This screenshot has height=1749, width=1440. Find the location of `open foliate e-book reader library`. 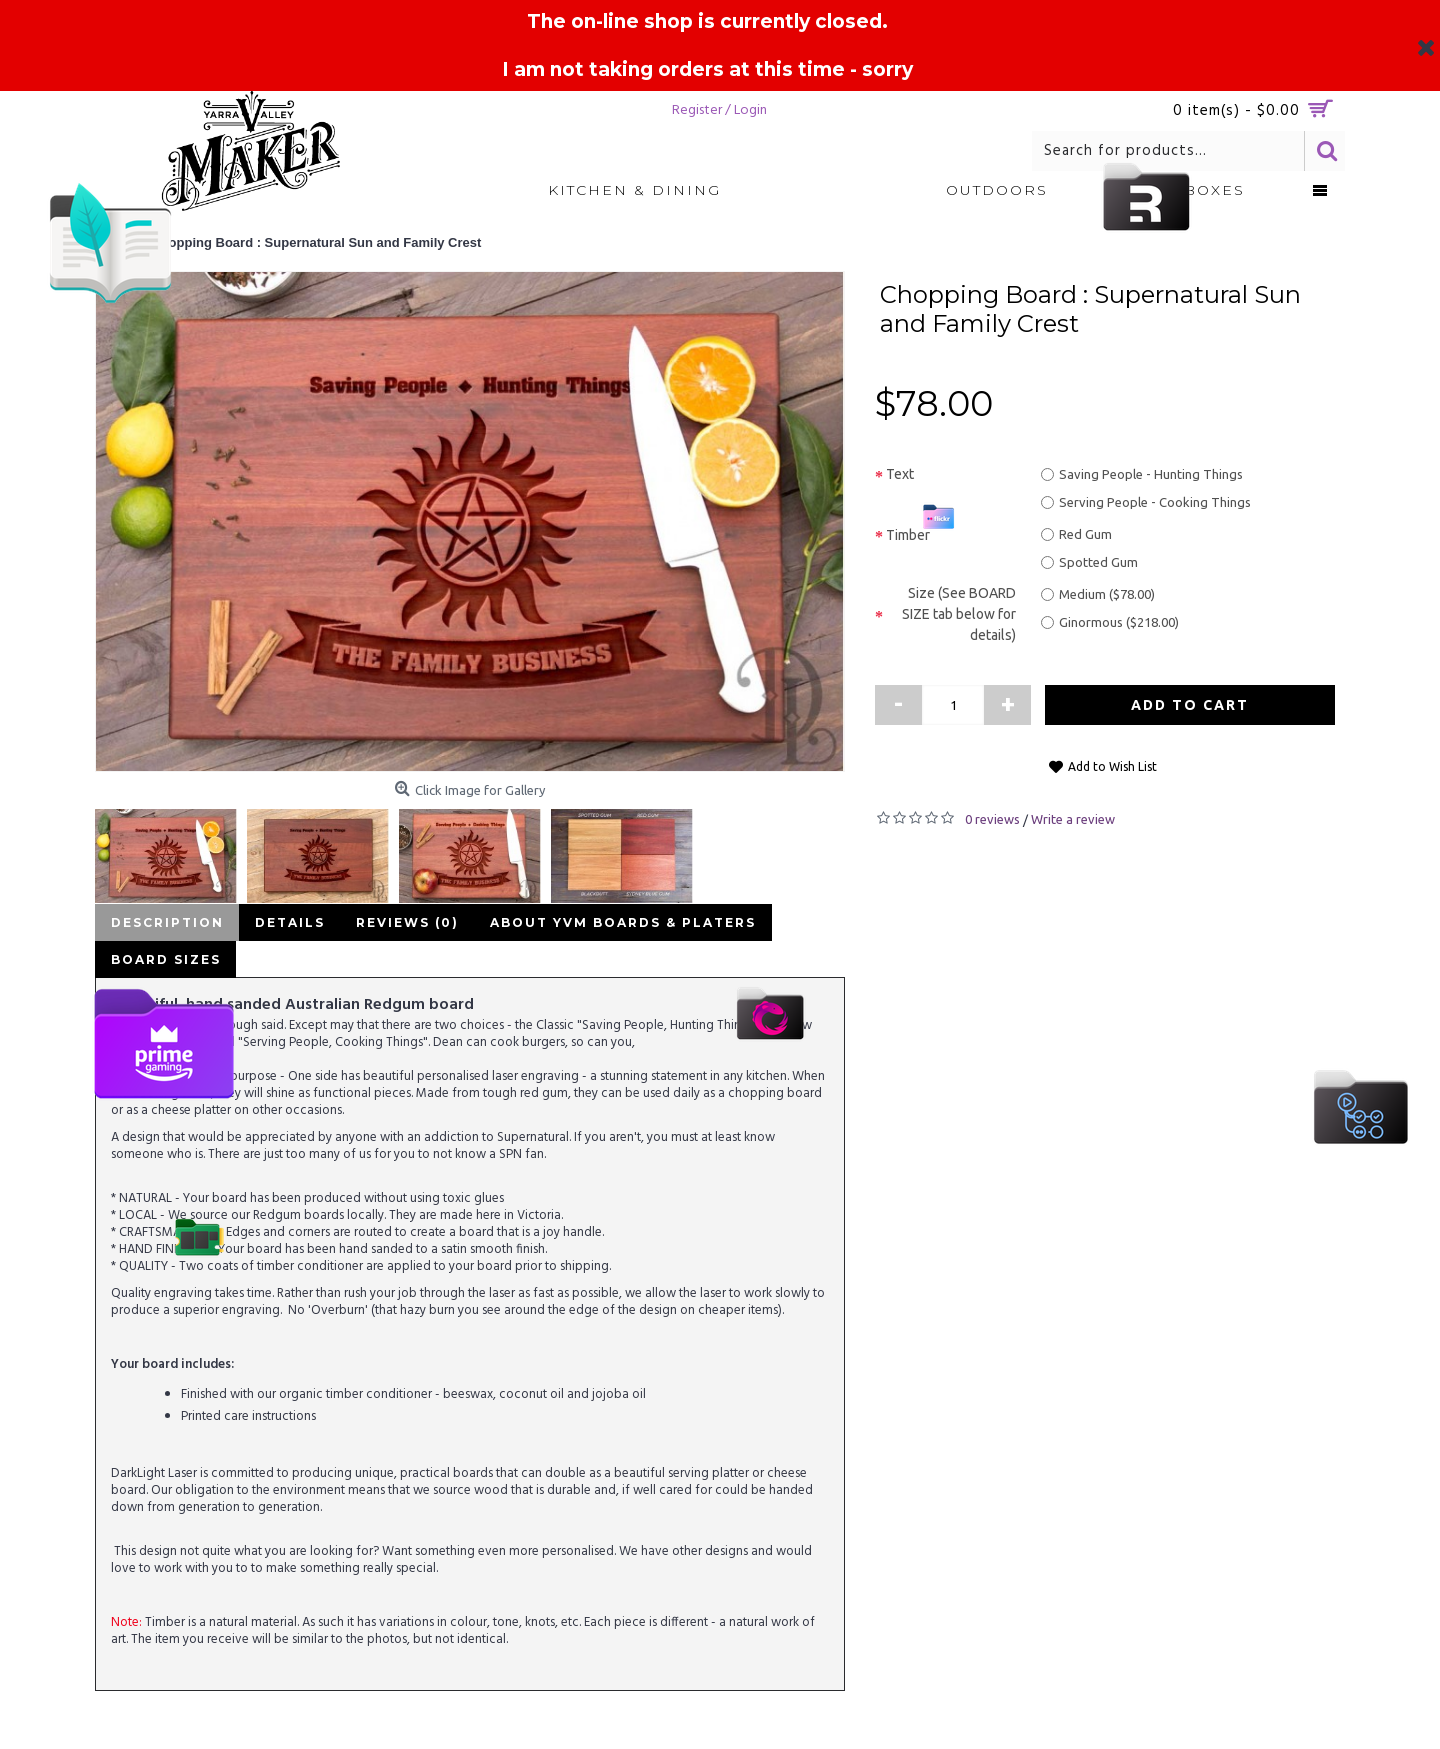

open foliate e-book reader library is located at coordinates (110, 246).